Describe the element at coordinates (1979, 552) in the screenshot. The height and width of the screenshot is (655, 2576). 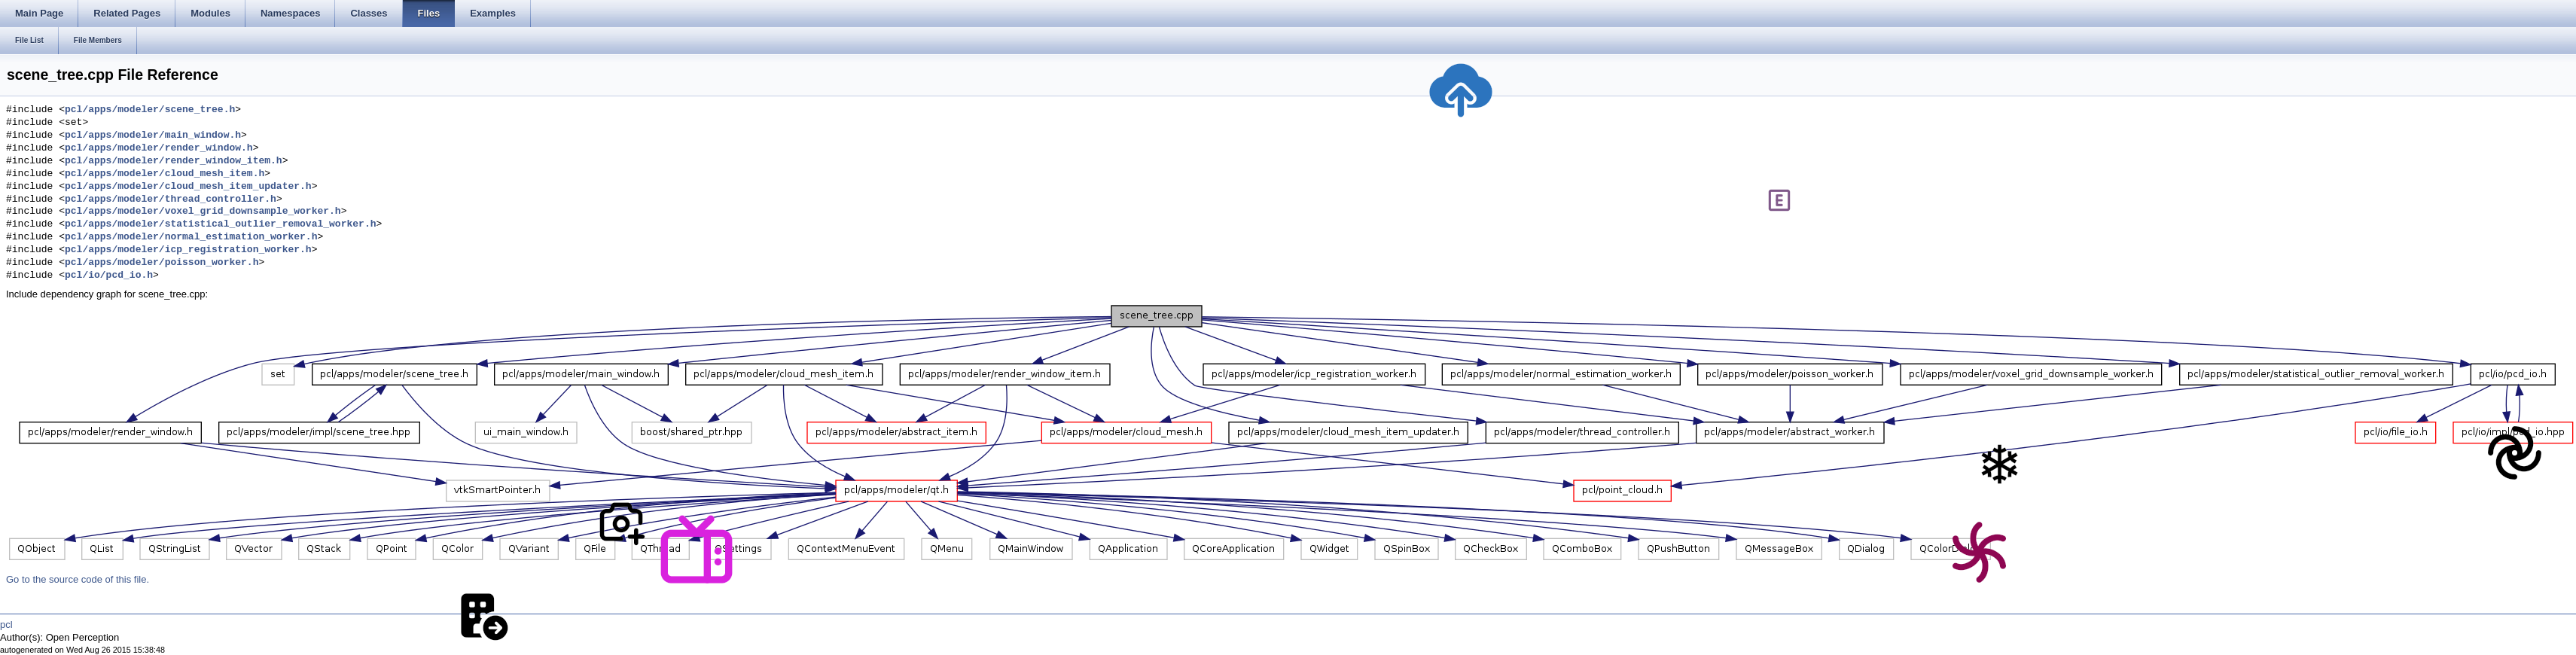
I see `access space or astronomy-themed content` at that location.